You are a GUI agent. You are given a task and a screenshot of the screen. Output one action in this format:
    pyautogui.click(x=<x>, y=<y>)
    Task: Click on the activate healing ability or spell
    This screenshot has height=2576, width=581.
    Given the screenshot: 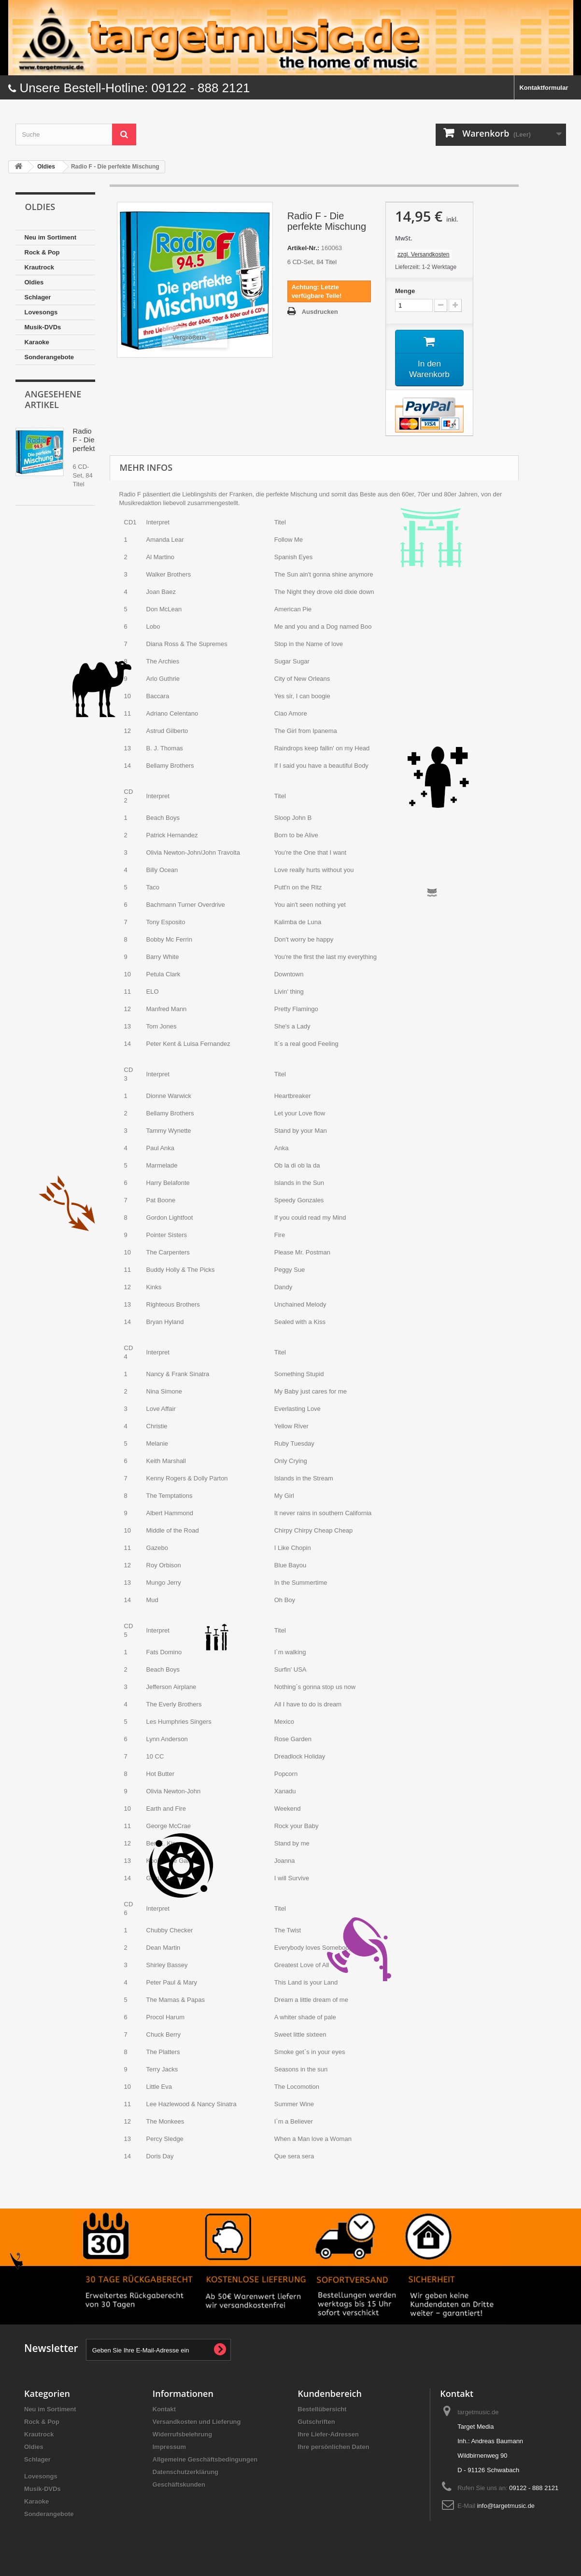 What is the action you would take?
    pyautogui.click(x=438, y=777)
    